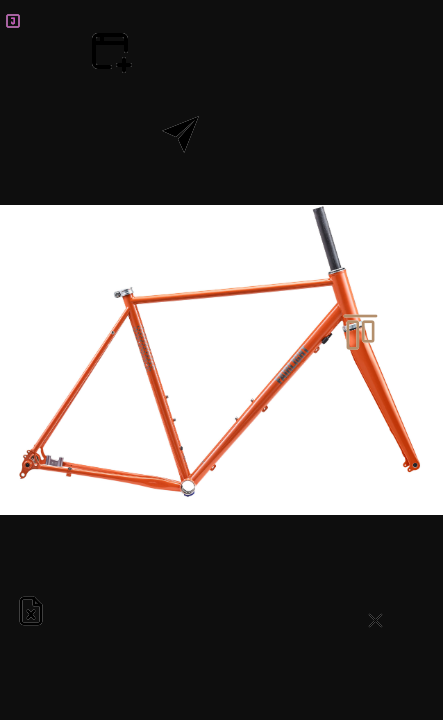 The image size is (443, 720). What do you see at coordinates (110, 51) in the screenshot?
I see `open a new browser tab` at bounding box center [110, 51].